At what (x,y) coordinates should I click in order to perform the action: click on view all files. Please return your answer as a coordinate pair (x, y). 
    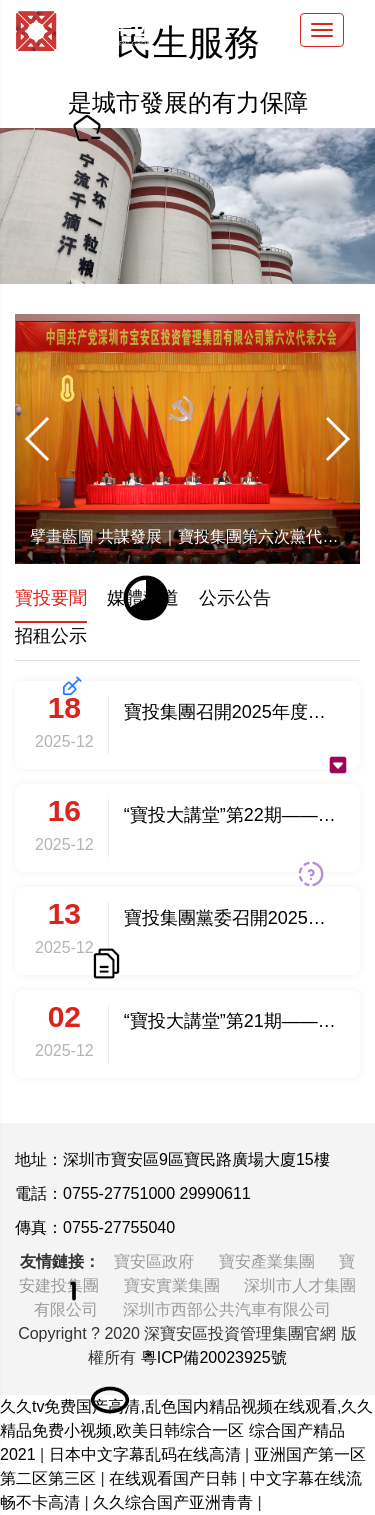
    Looking at the image, I should click on (106, 963).